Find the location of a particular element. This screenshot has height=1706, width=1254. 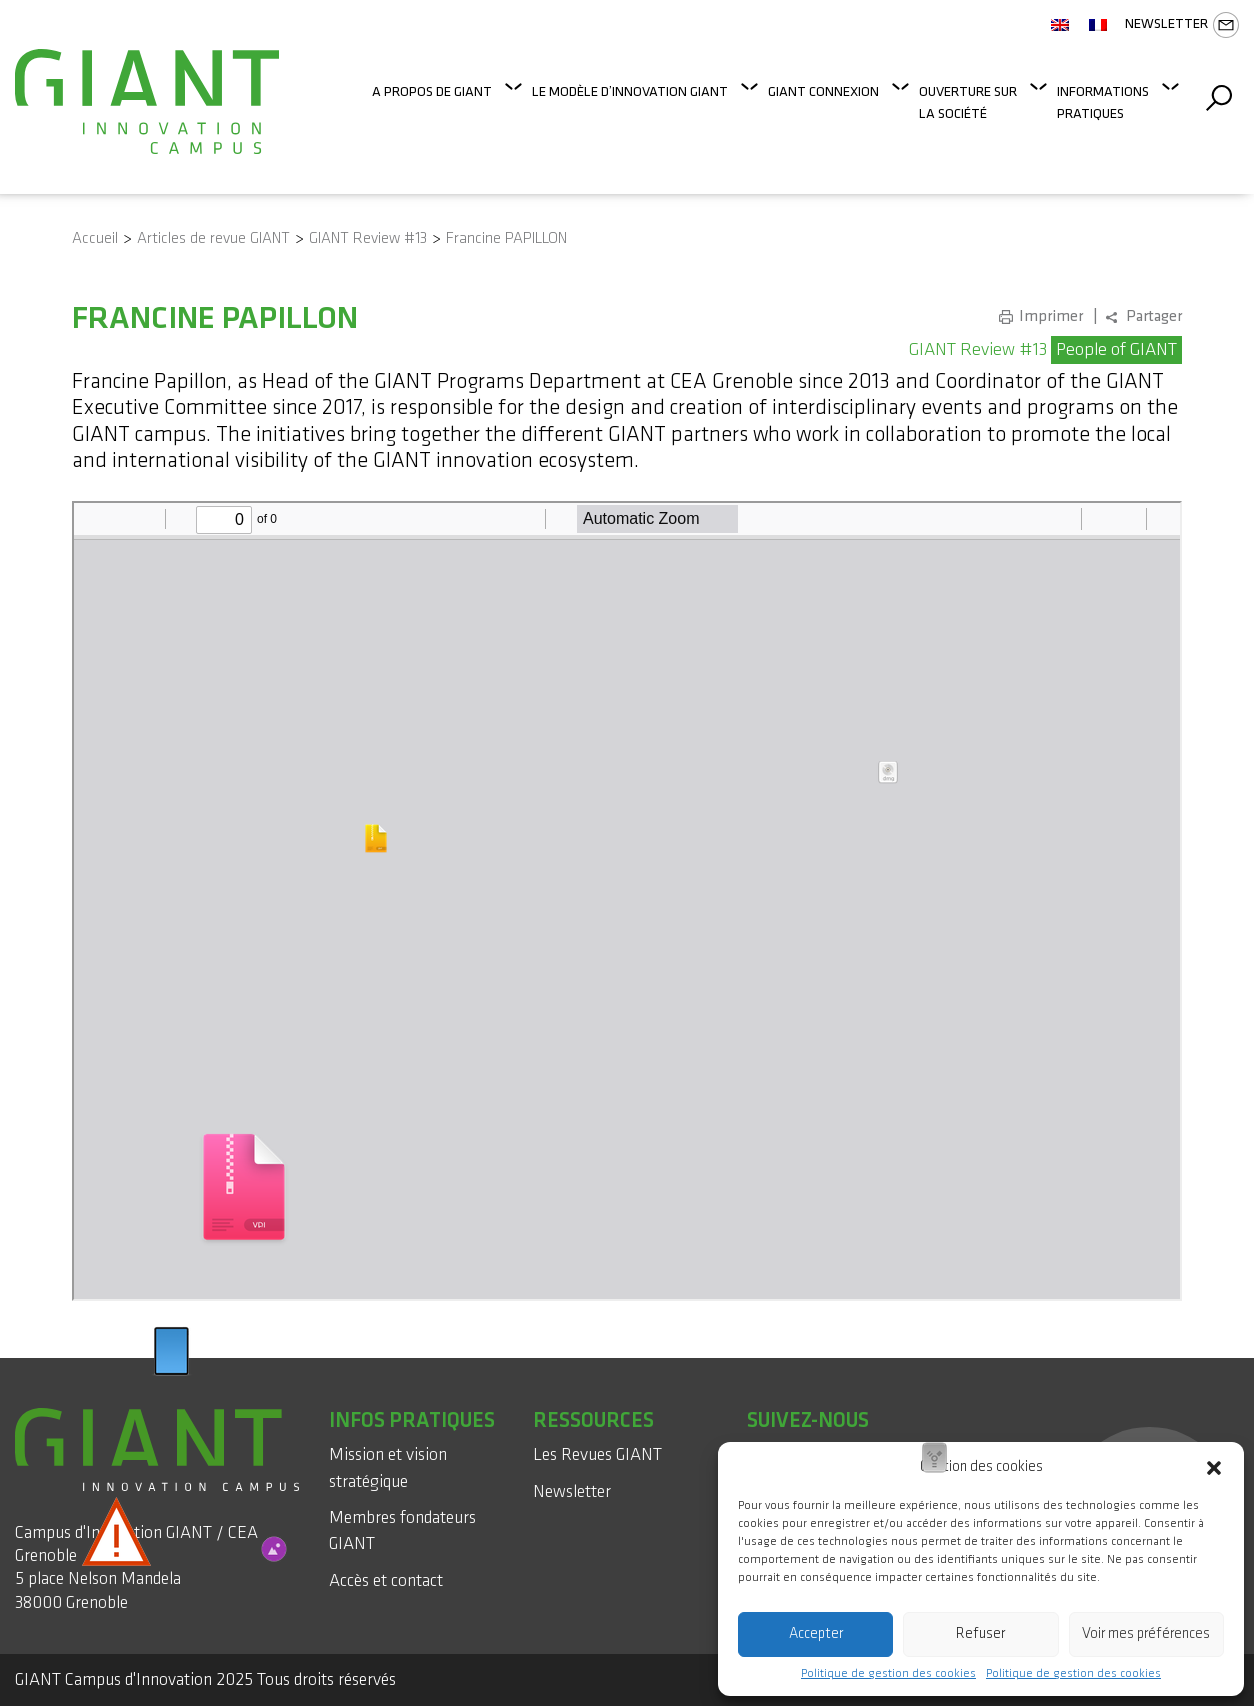

indicates a sync warning or issue with OneDrive is located at coordinates (116, 1531).